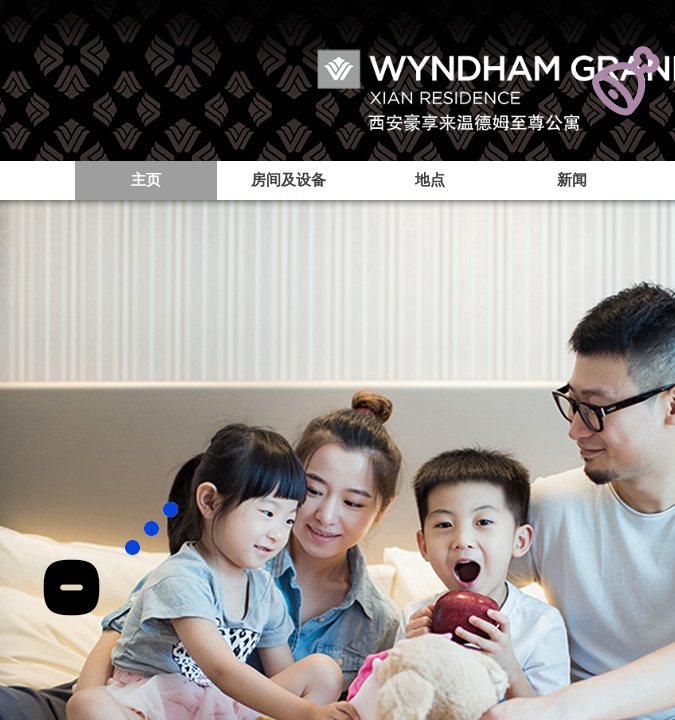 This screenshot has width=675, height=720. I want to click on filter recipes by meat dishes, so click(626, 79).